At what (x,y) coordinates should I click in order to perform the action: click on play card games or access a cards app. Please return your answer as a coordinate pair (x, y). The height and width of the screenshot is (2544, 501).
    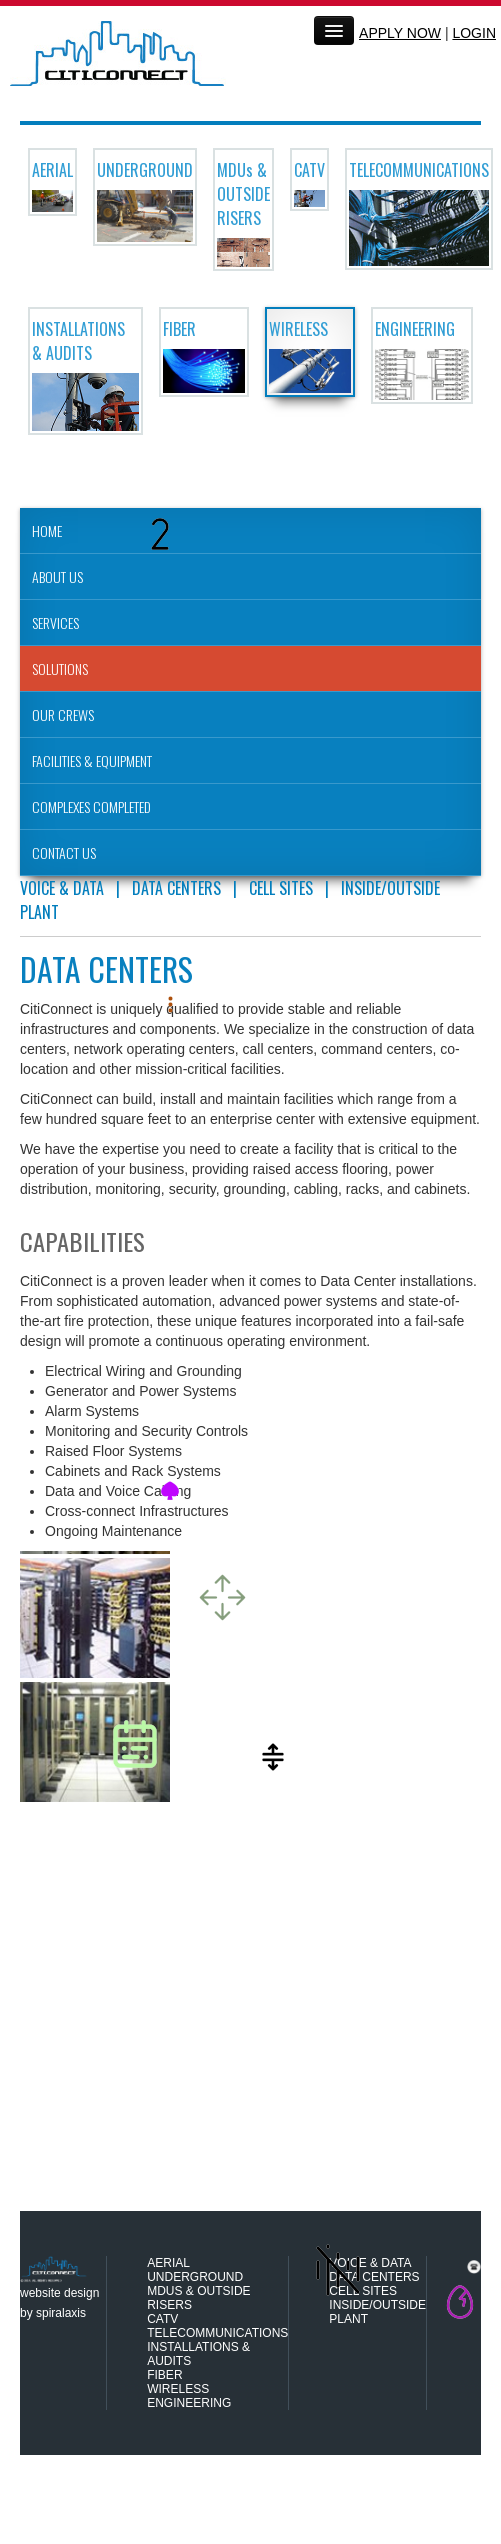
    Looking at the image, I should click on (170, 1491).